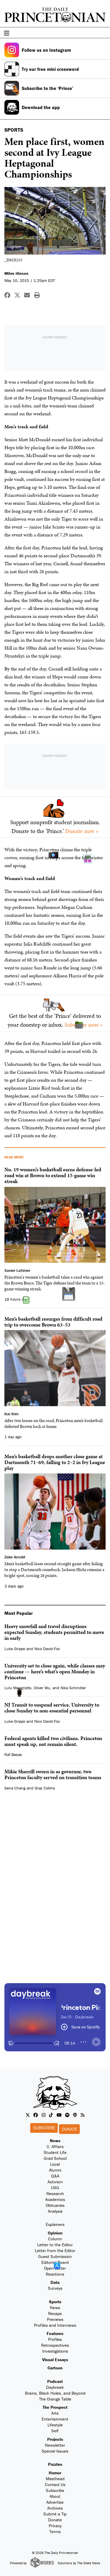 The width and height of the screenshot is (110, 2576). I want to click on open folder containing files, so click(79, 1025).